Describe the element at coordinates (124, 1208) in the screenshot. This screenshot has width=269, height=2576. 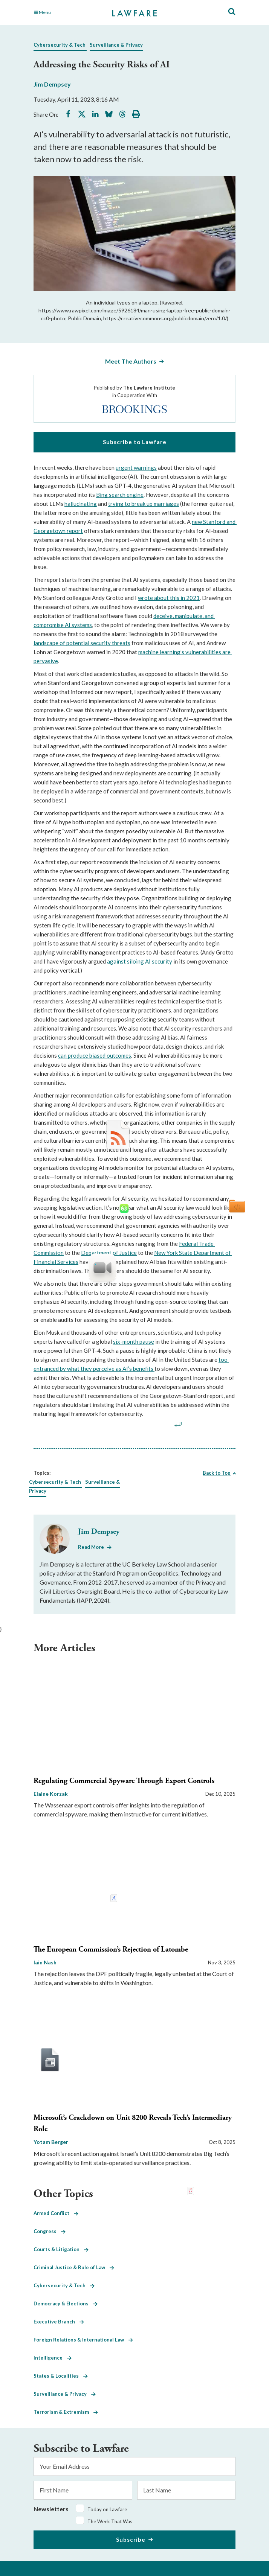
I see `open the mate desktop environment app` at that location.